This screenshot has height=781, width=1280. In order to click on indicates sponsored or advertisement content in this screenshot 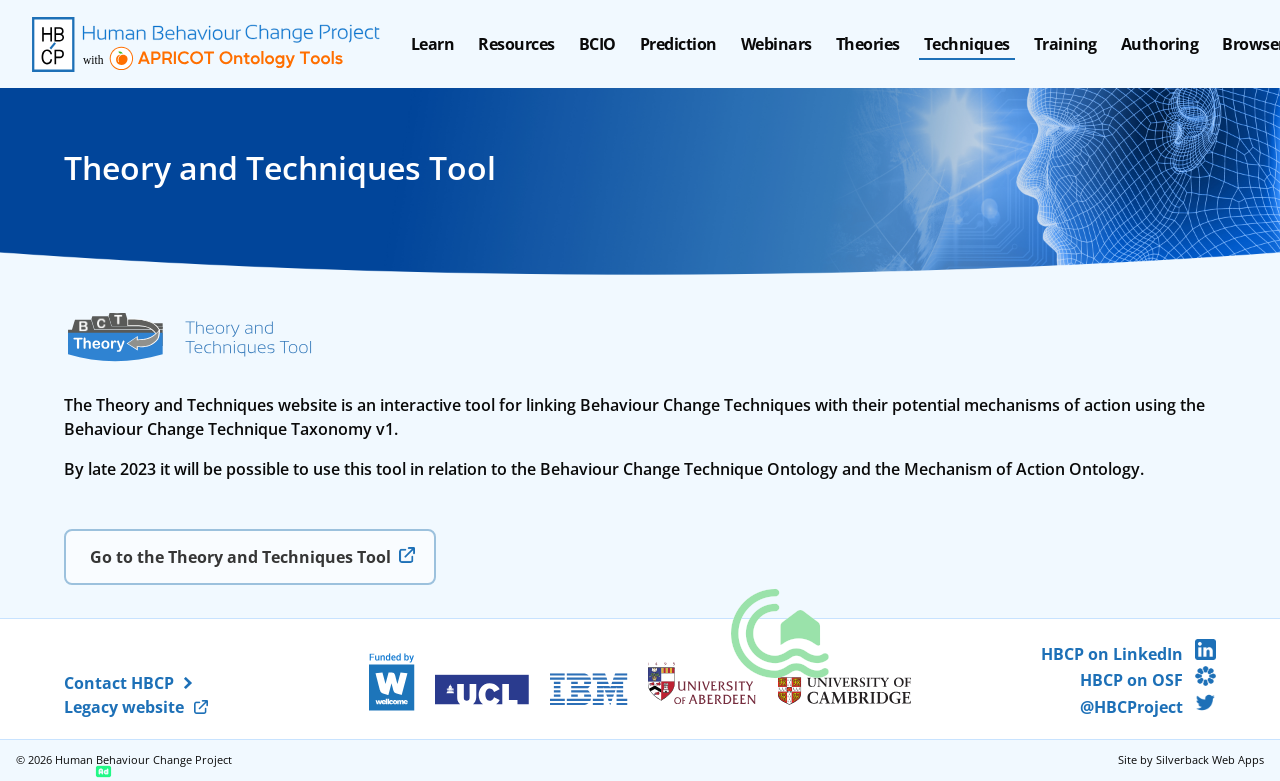, I will do `click(103, 771)`.